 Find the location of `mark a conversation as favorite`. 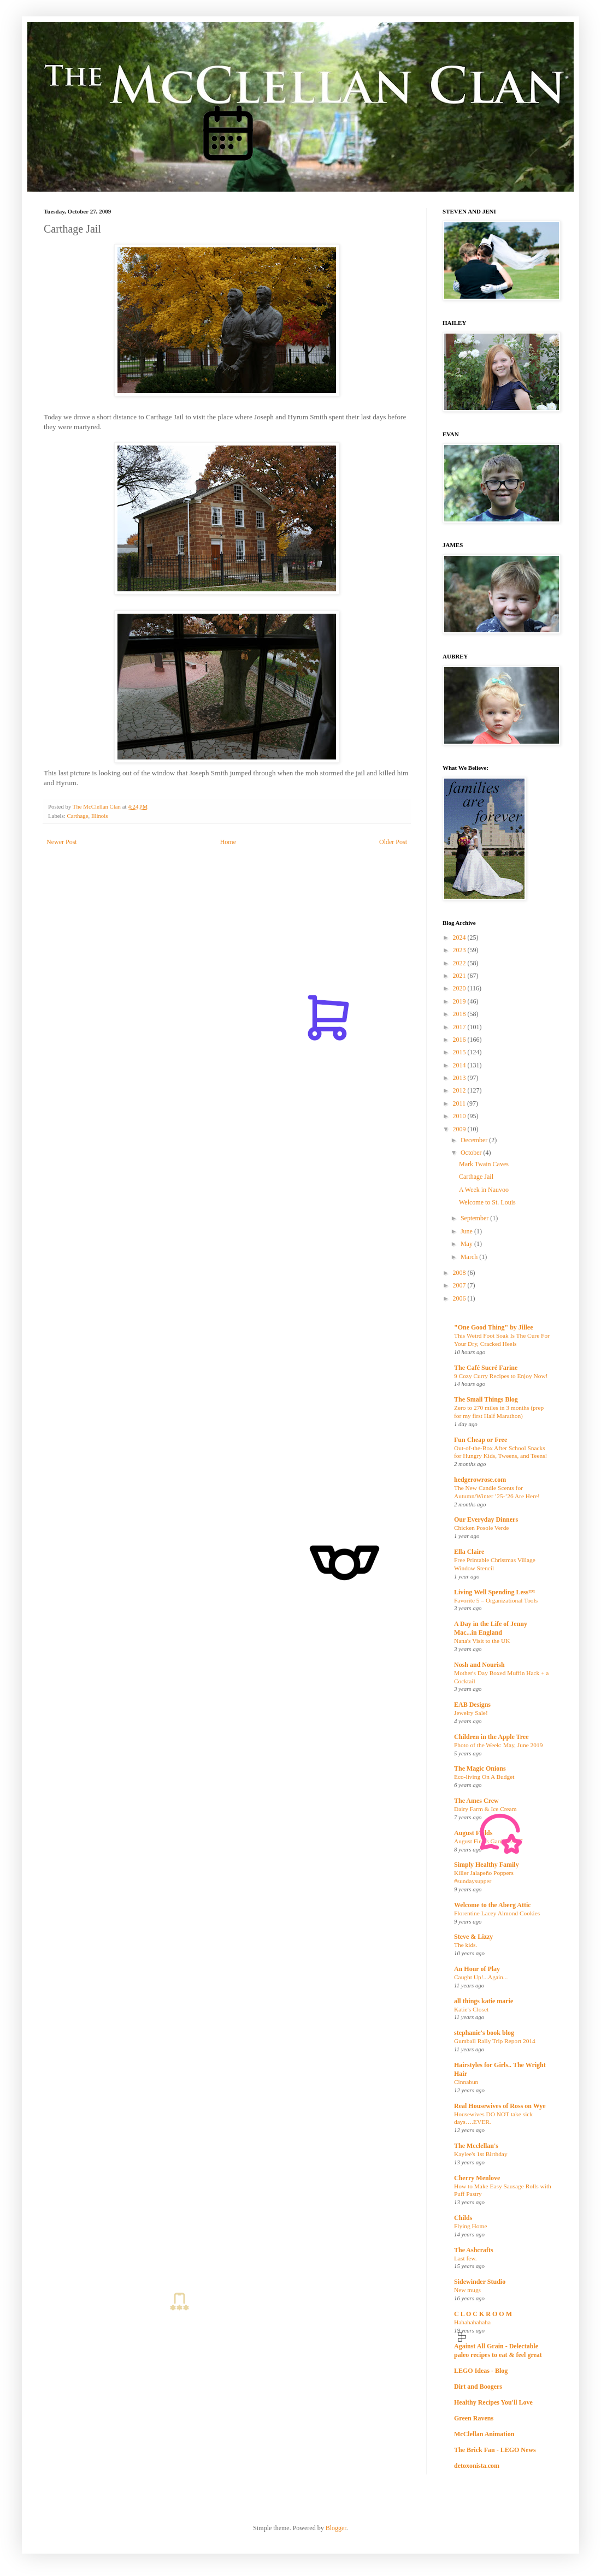

mark a conversation as favorite is located at coordinates (500, 1832).